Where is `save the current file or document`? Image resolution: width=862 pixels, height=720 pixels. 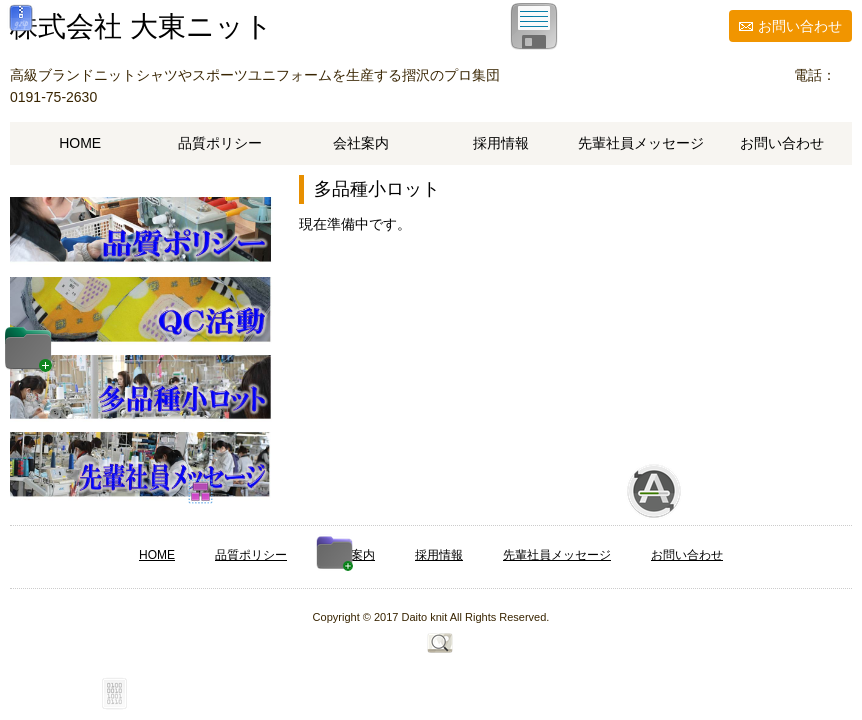
save the current file or document is located at coordinates (534, 26).